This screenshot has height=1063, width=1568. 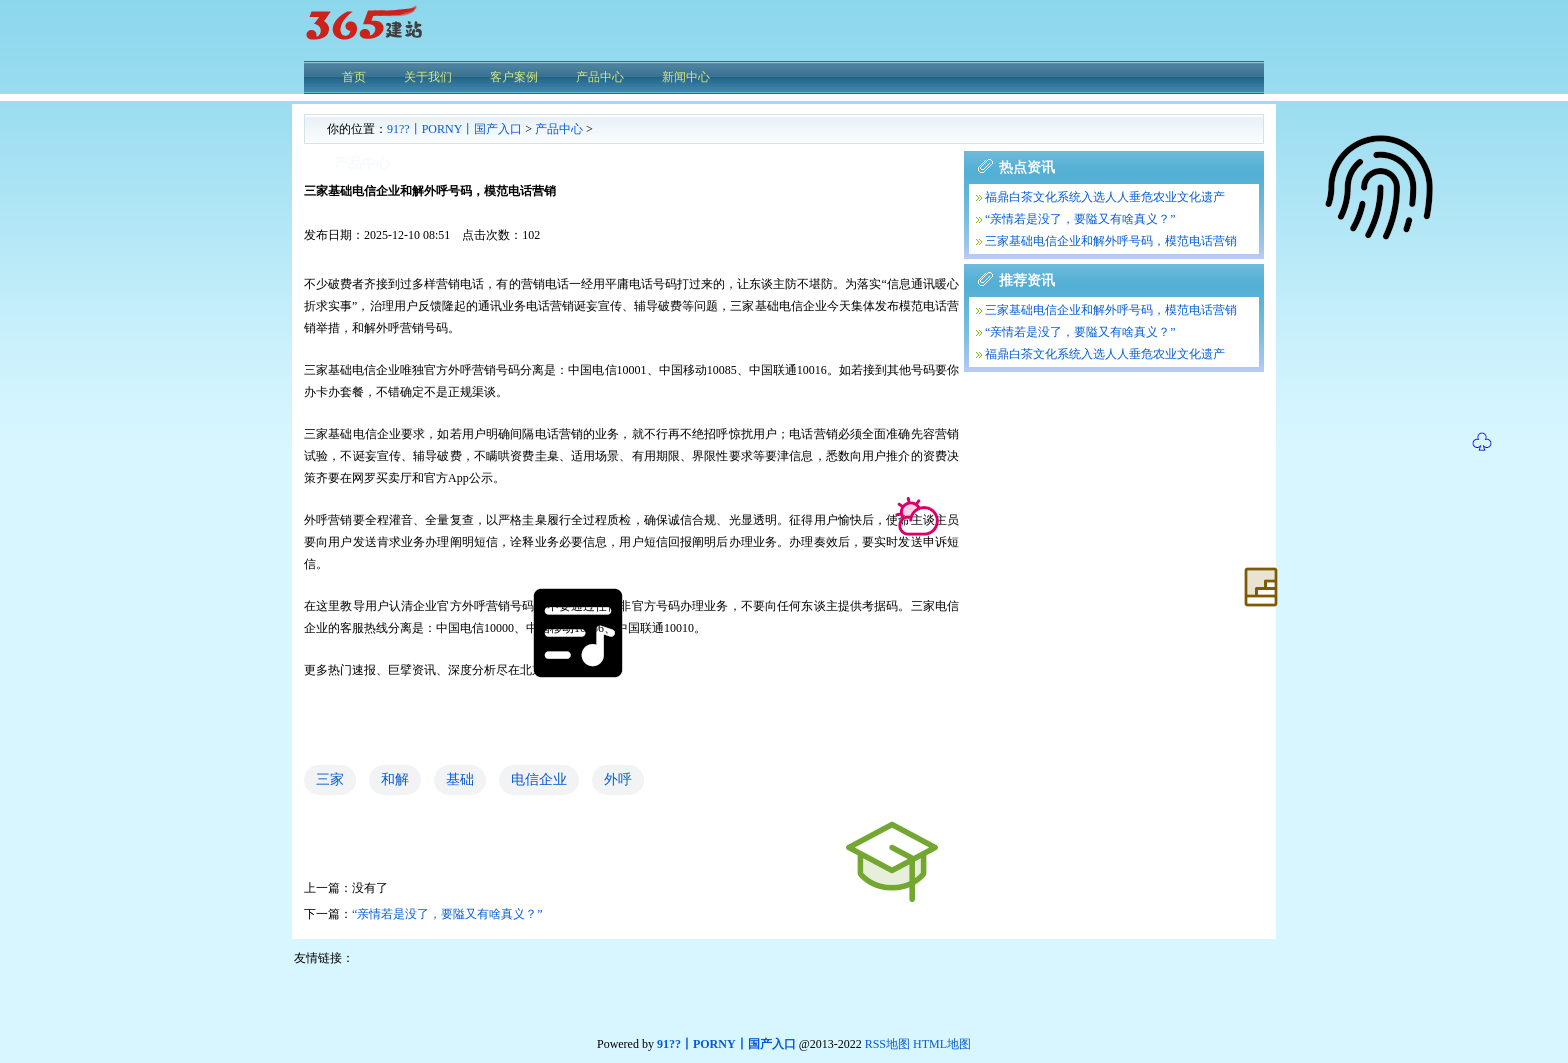 I want to click on indicates clubs suit in a card game, so click(x=1482, y=442).